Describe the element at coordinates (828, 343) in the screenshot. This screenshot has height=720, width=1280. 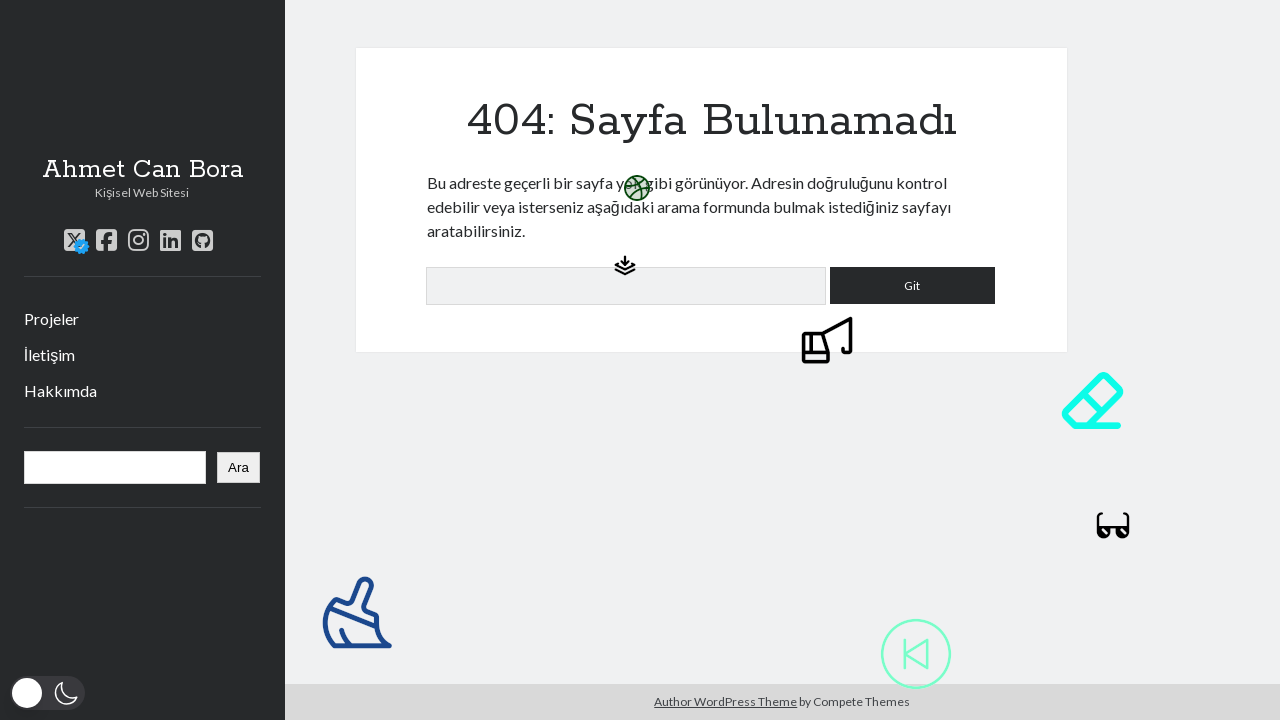
I see `construction or building in progress` at that location.